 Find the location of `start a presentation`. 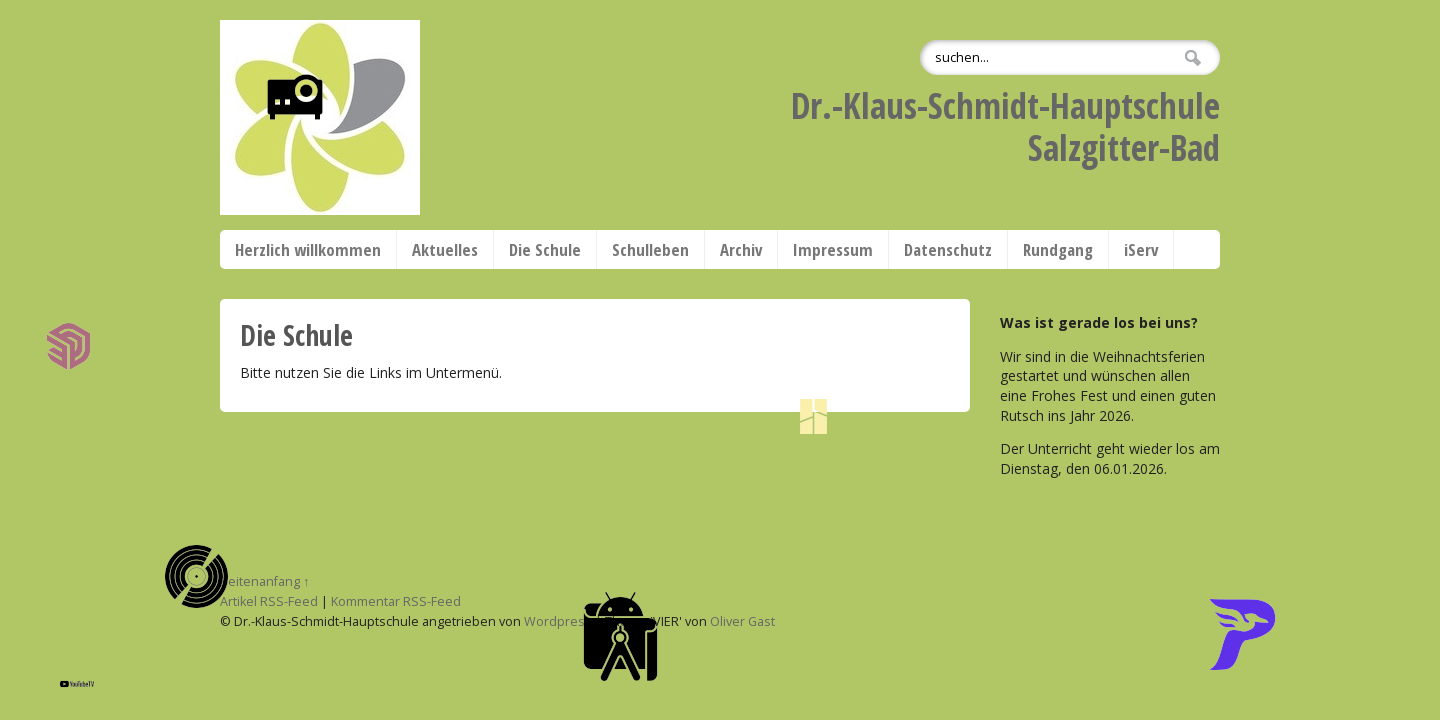

start a presentation is located at coordinates (295, 97).